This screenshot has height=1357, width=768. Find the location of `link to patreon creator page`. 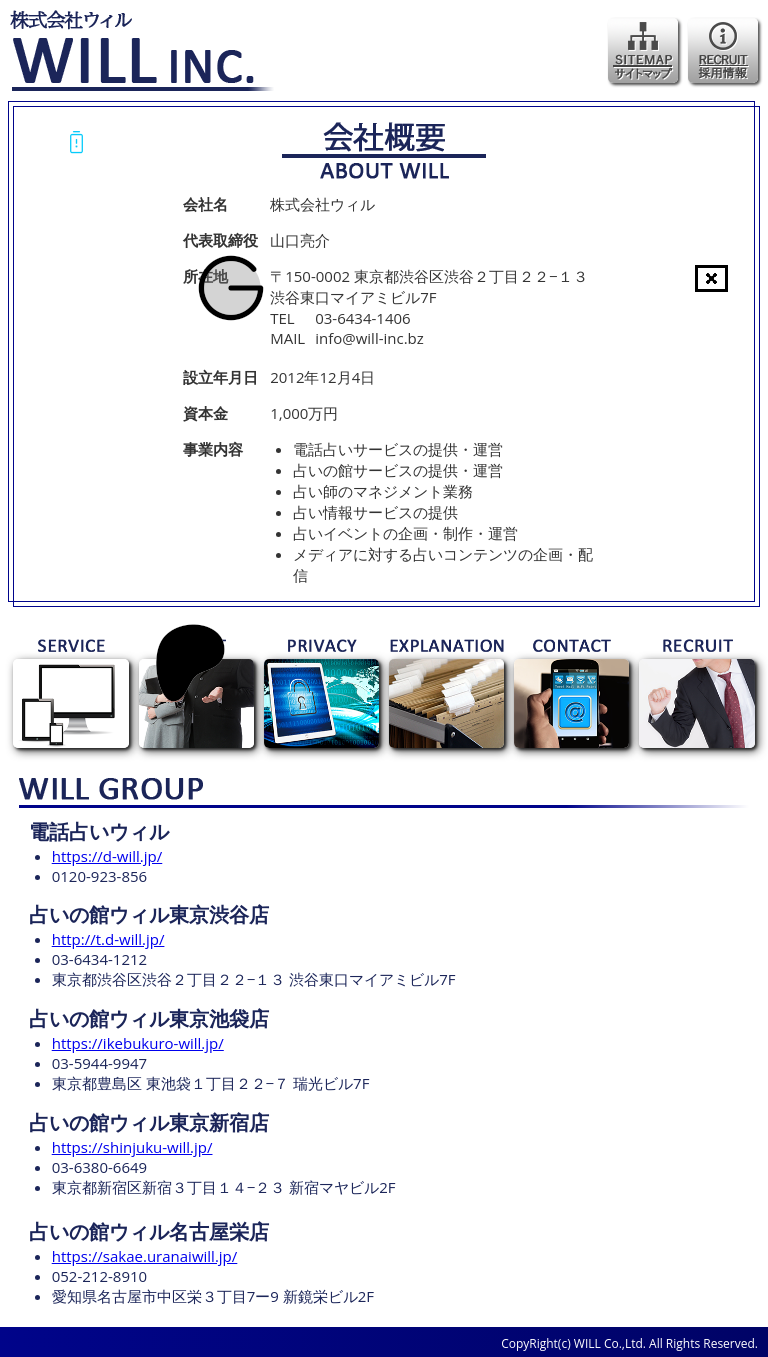

link to patreon creator page is located at coordinates (187, 661).